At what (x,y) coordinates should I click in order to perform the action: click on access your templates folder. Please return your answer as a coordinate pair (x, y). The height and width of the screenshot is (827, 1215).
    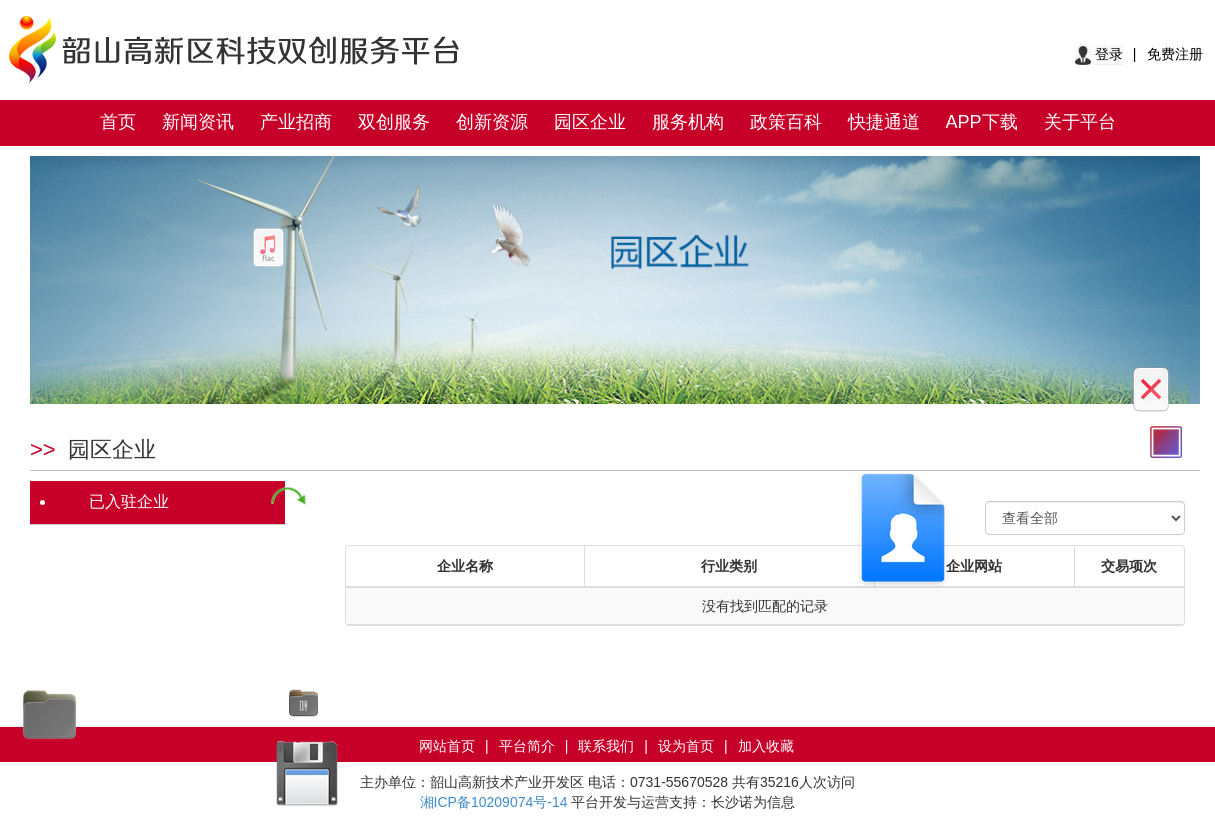
    Looking at the image, I should click on (303, 702).